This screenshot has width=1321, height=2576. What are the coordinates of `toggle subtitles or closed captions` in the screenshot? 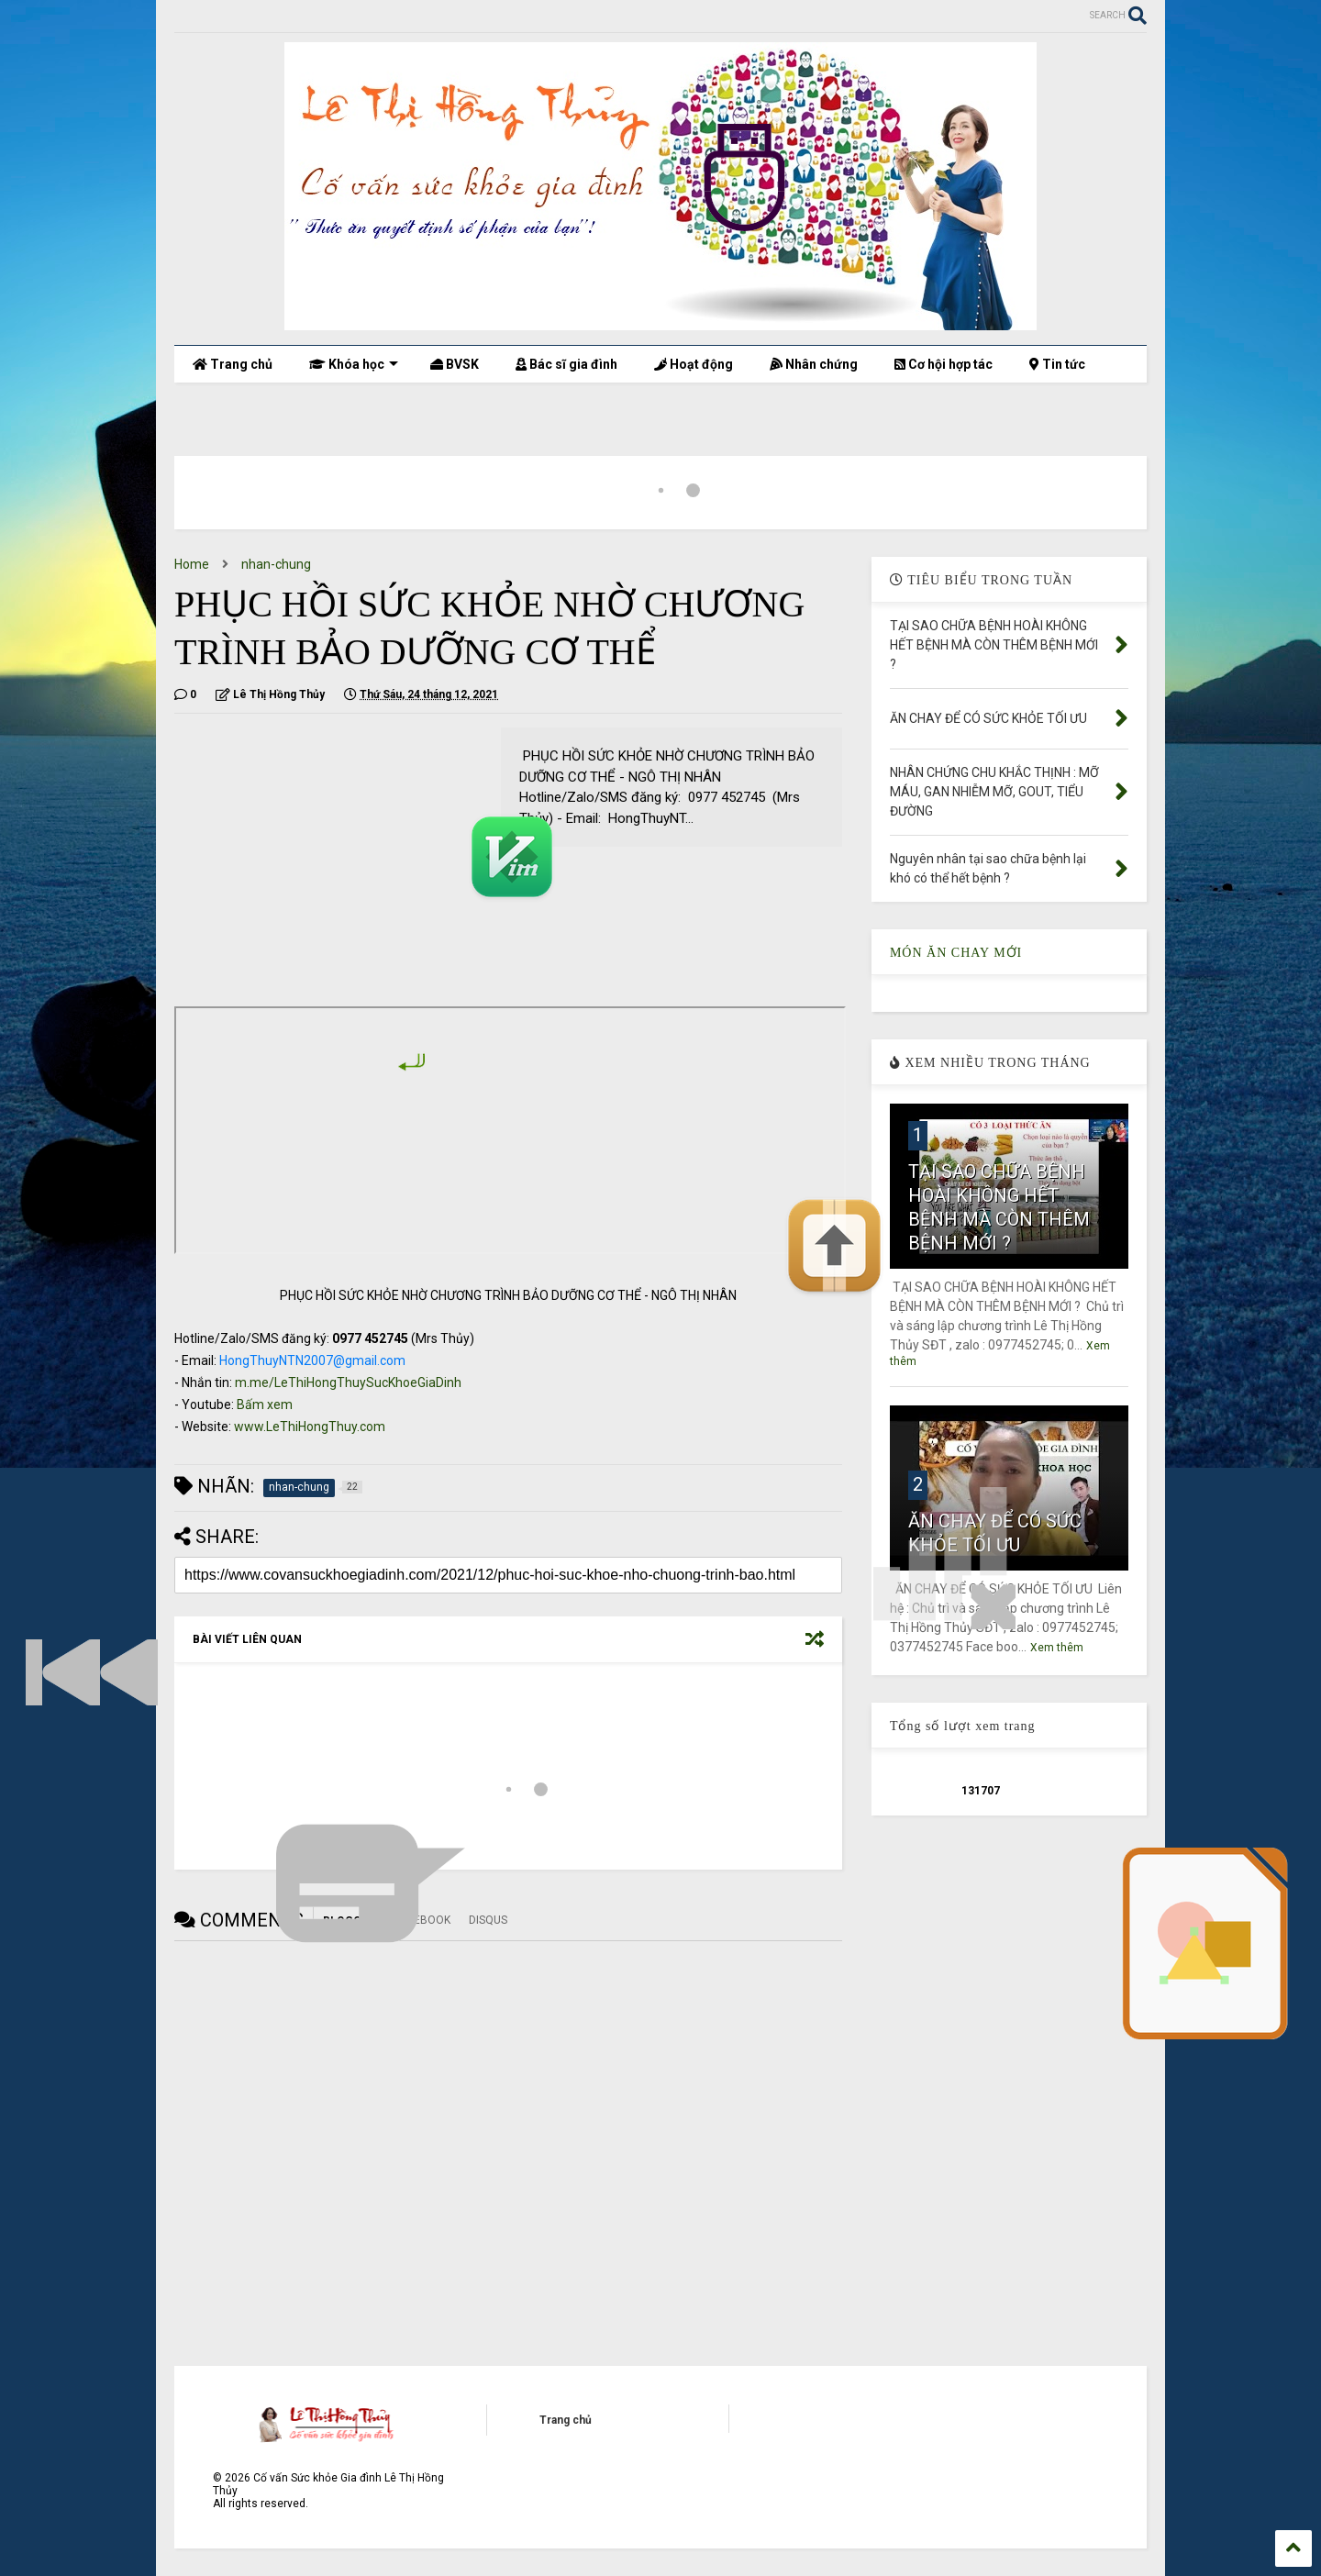 It's located at (371, 1883).